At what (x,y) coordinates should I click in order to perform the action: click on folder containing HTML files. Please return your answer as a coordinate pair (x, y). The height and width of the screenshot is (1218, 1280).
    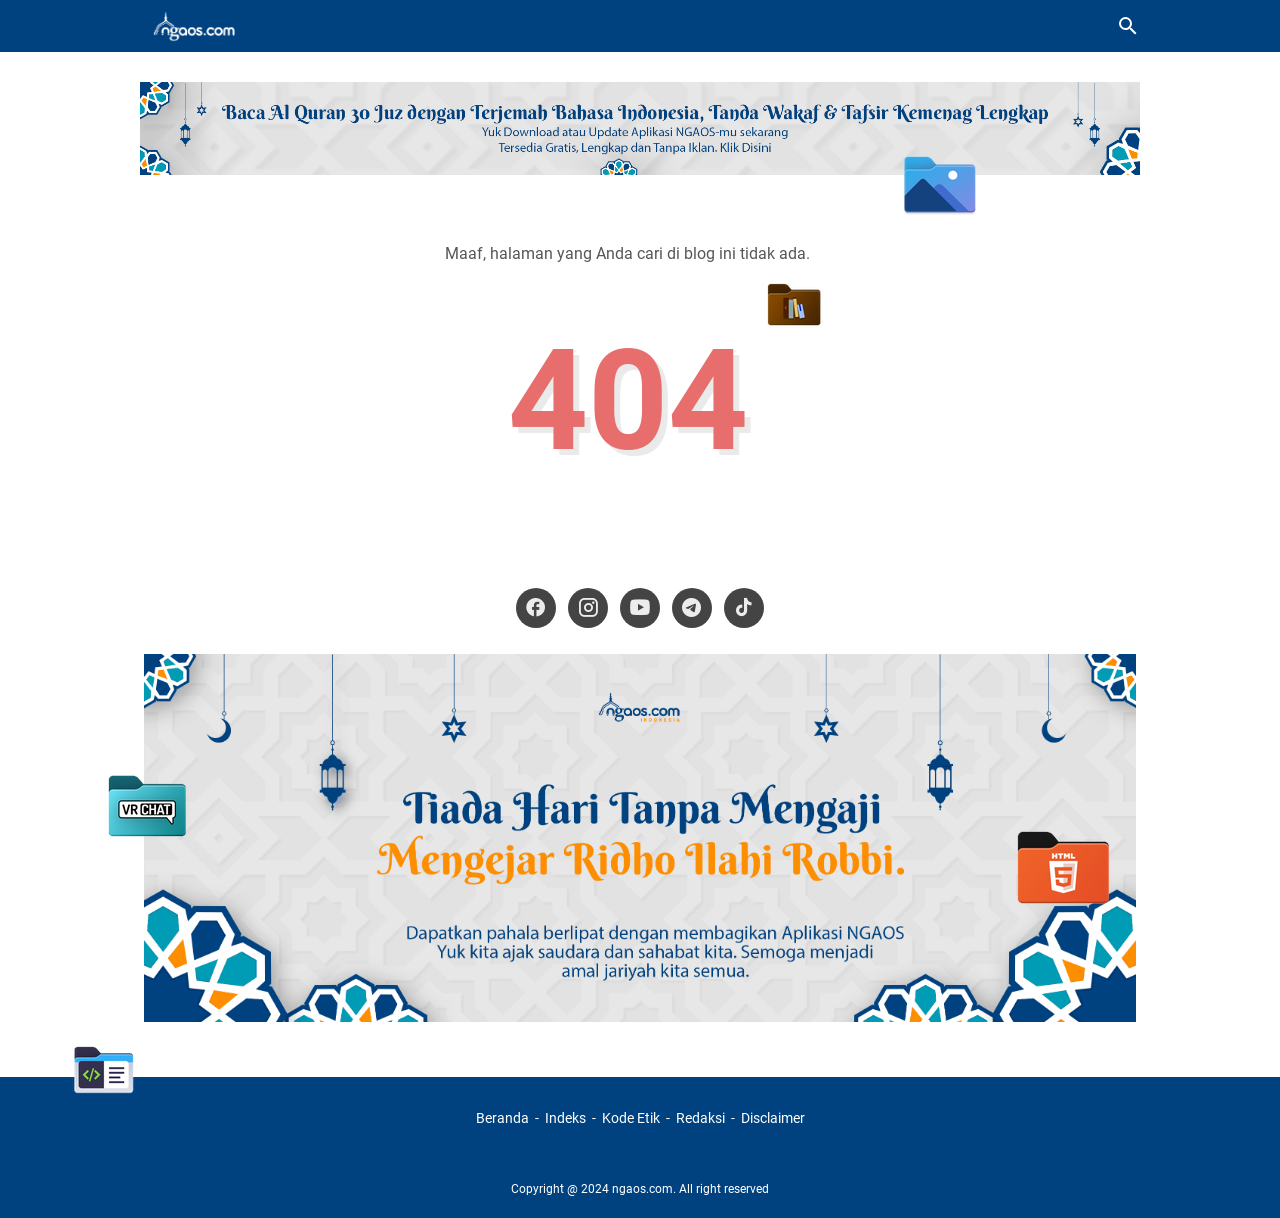
    Looking at the image, I should click on (1063, 870).